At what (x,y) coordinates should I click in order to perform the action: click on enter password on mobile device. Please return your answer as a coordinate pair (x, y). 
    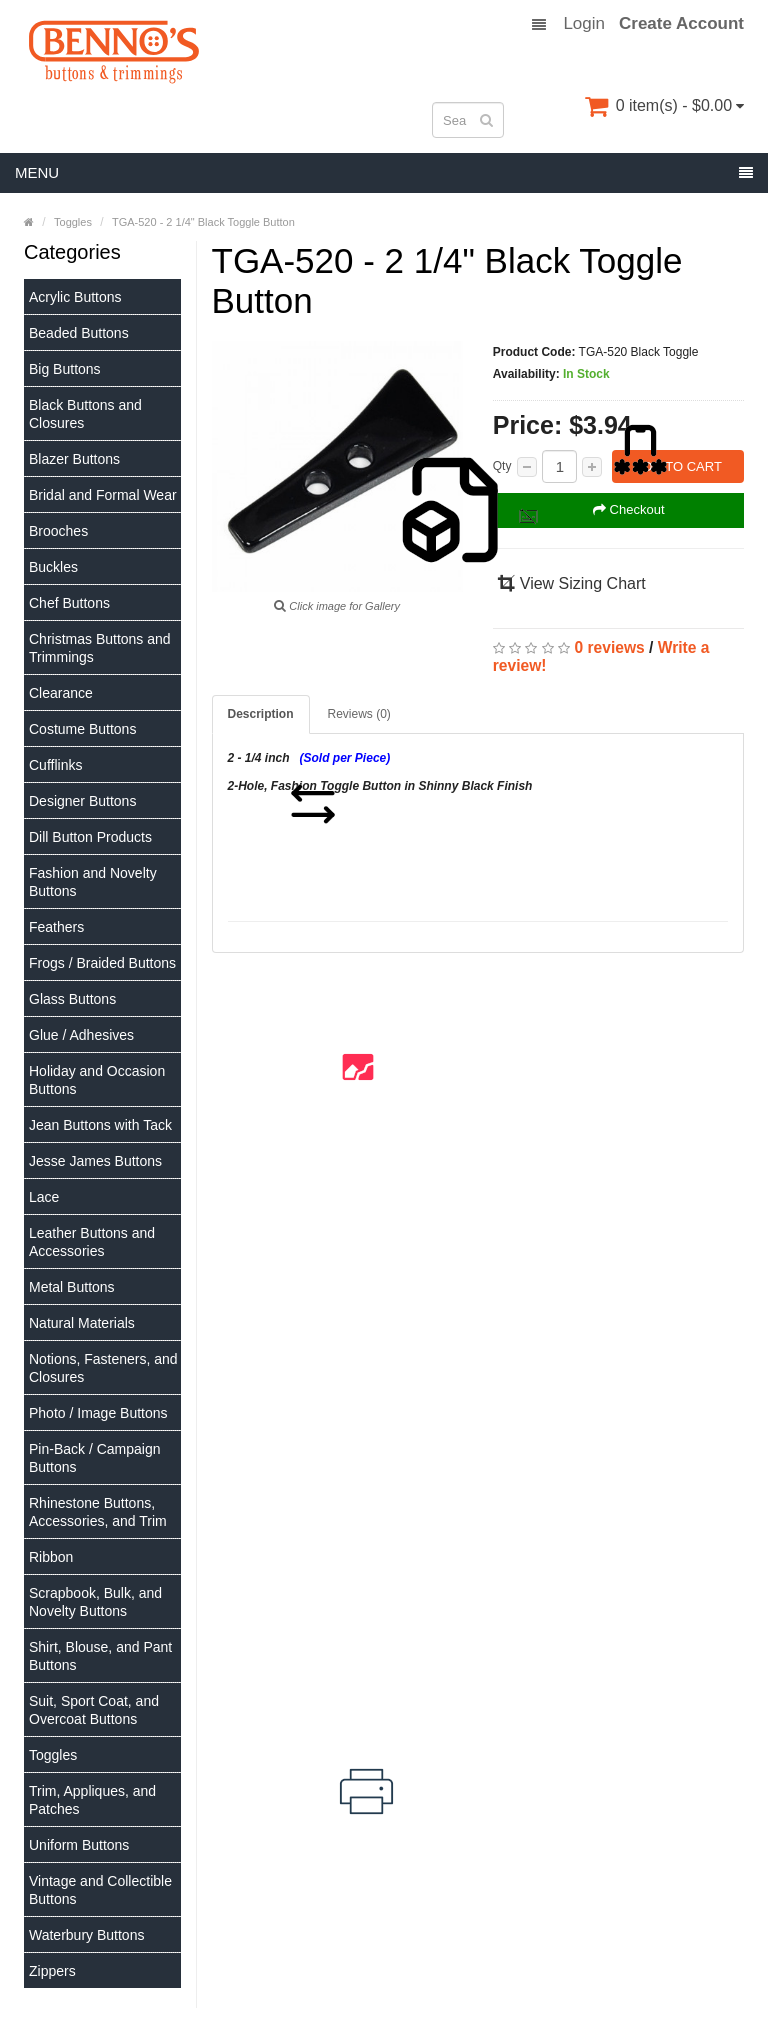
    Looking at the image, I should click on (640, 448).